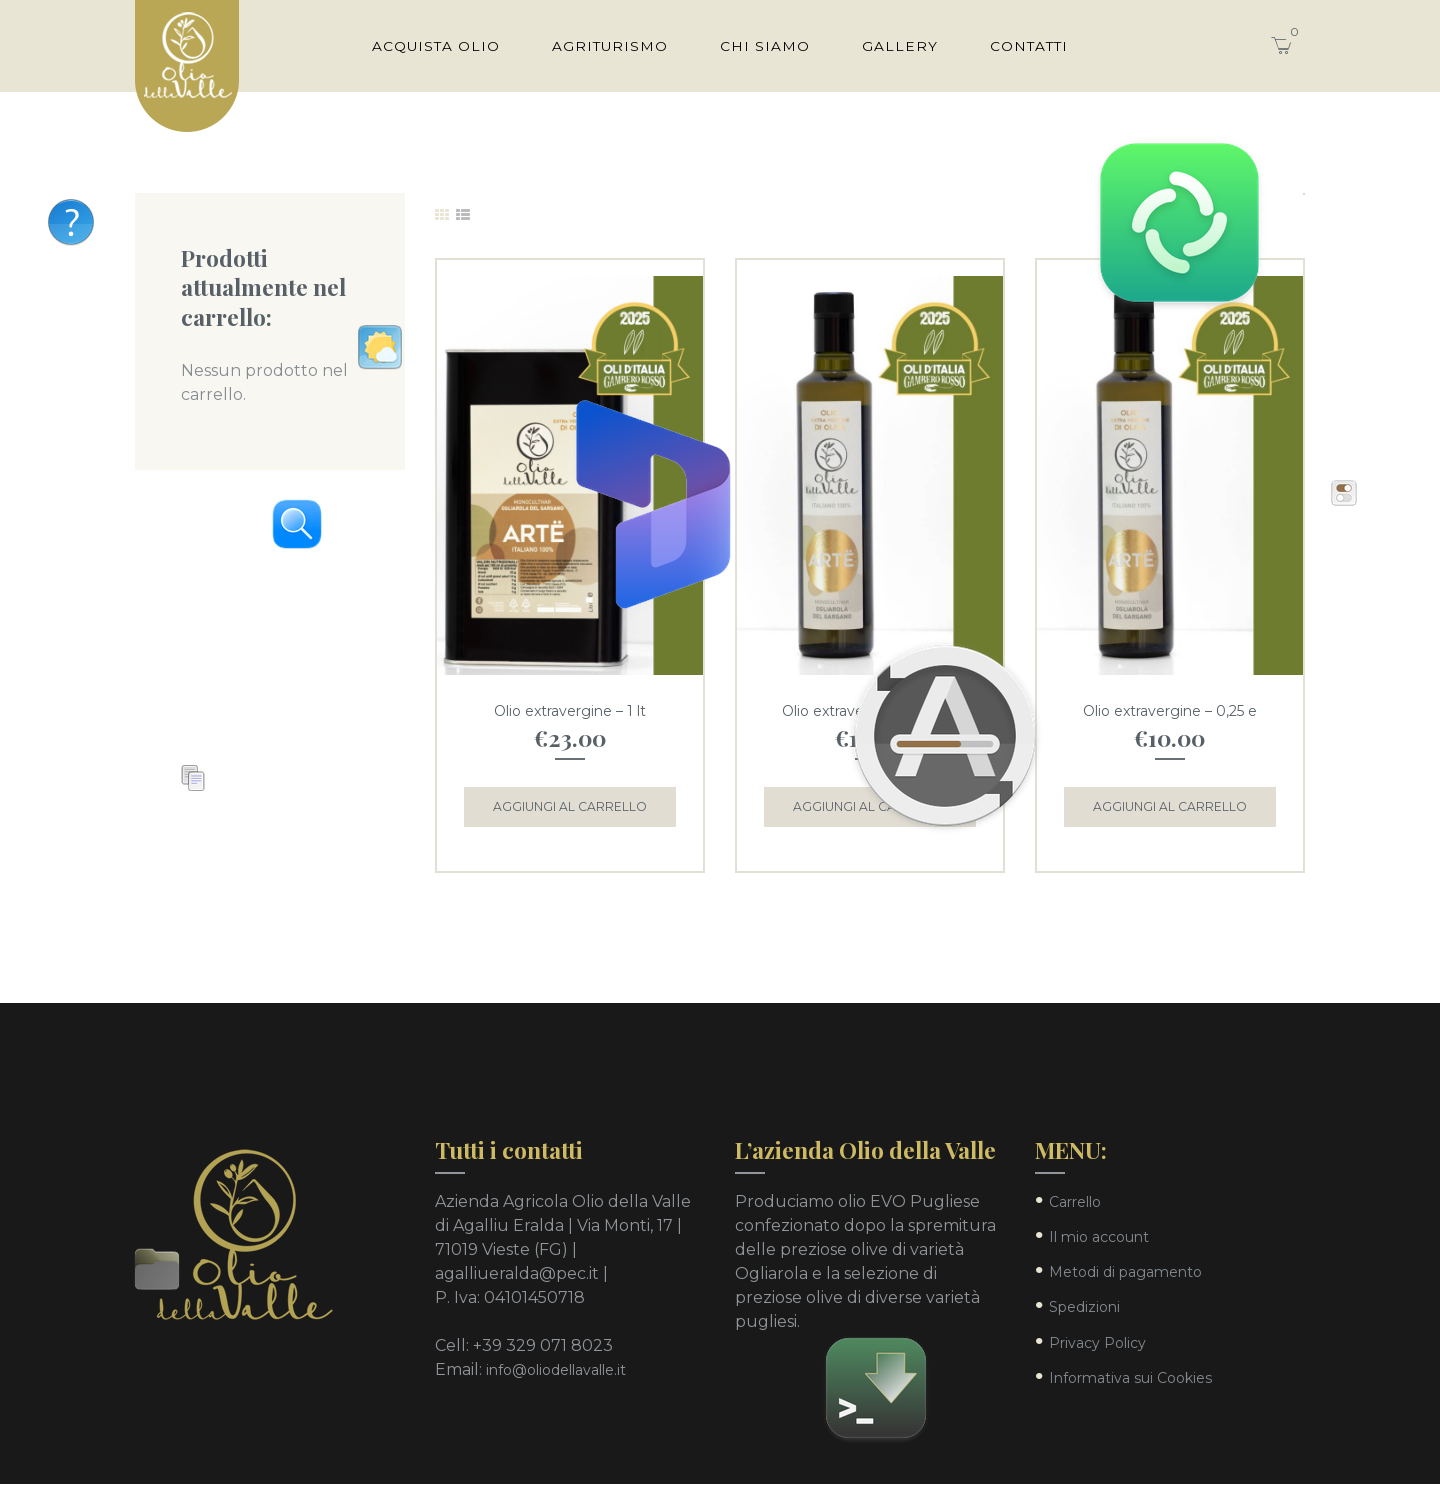 The image size is (1440, 1486). I want to click on open Element messaging app, so click(1179, 222).